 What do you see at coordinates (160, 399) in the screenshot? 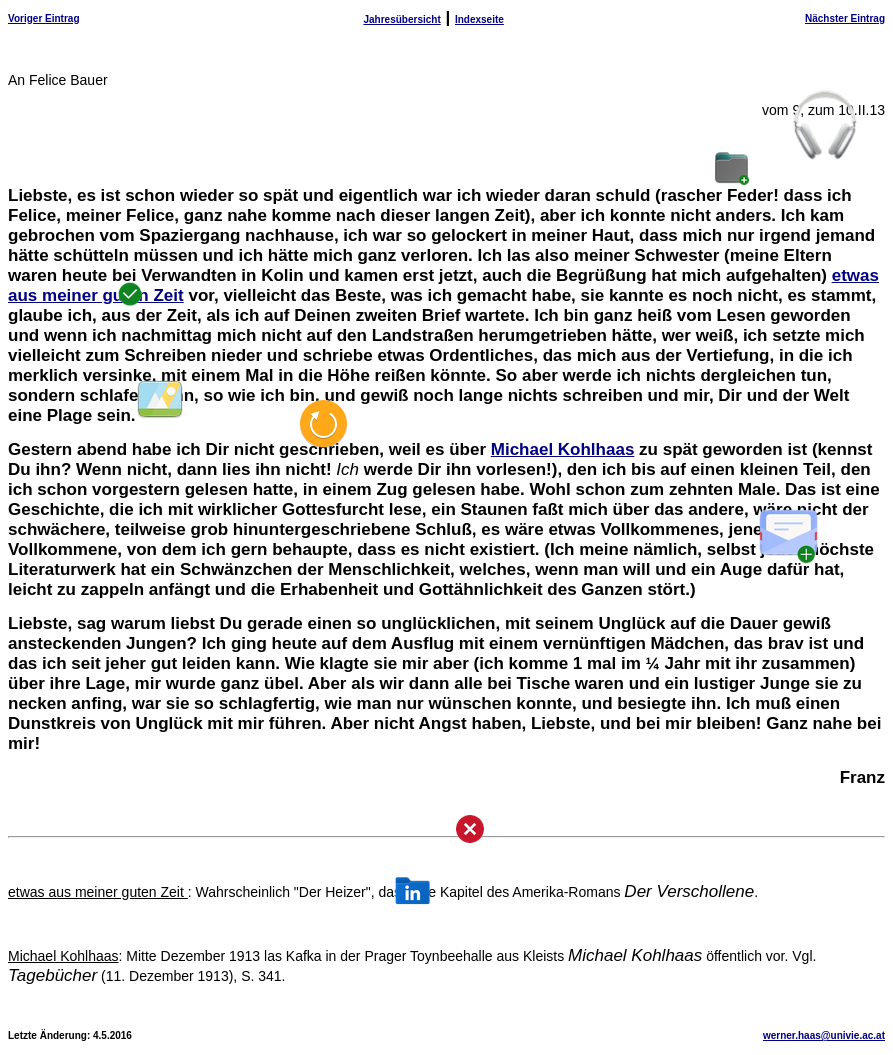
I see `open the photos app` at bounding box center [160, 399].